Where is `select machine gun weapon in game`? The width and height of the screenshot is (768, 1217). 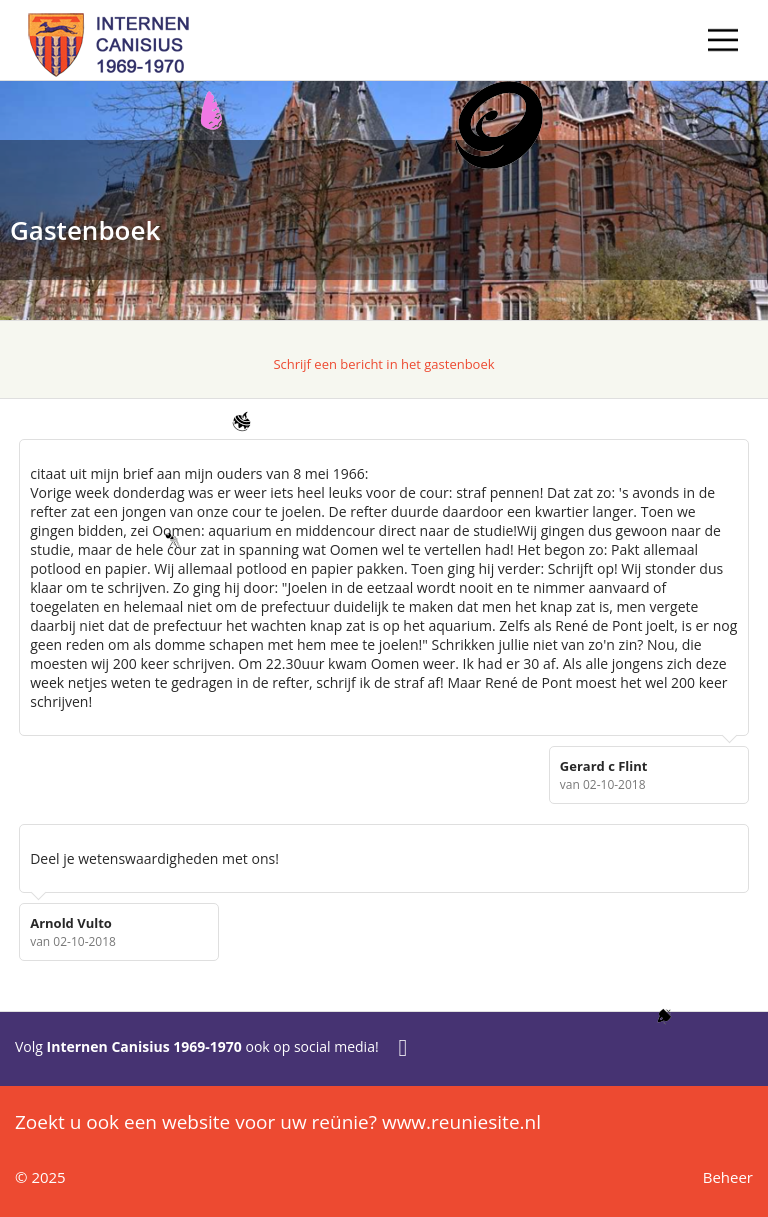
select machine gun weapon in game is located at coordinates (173, 540).